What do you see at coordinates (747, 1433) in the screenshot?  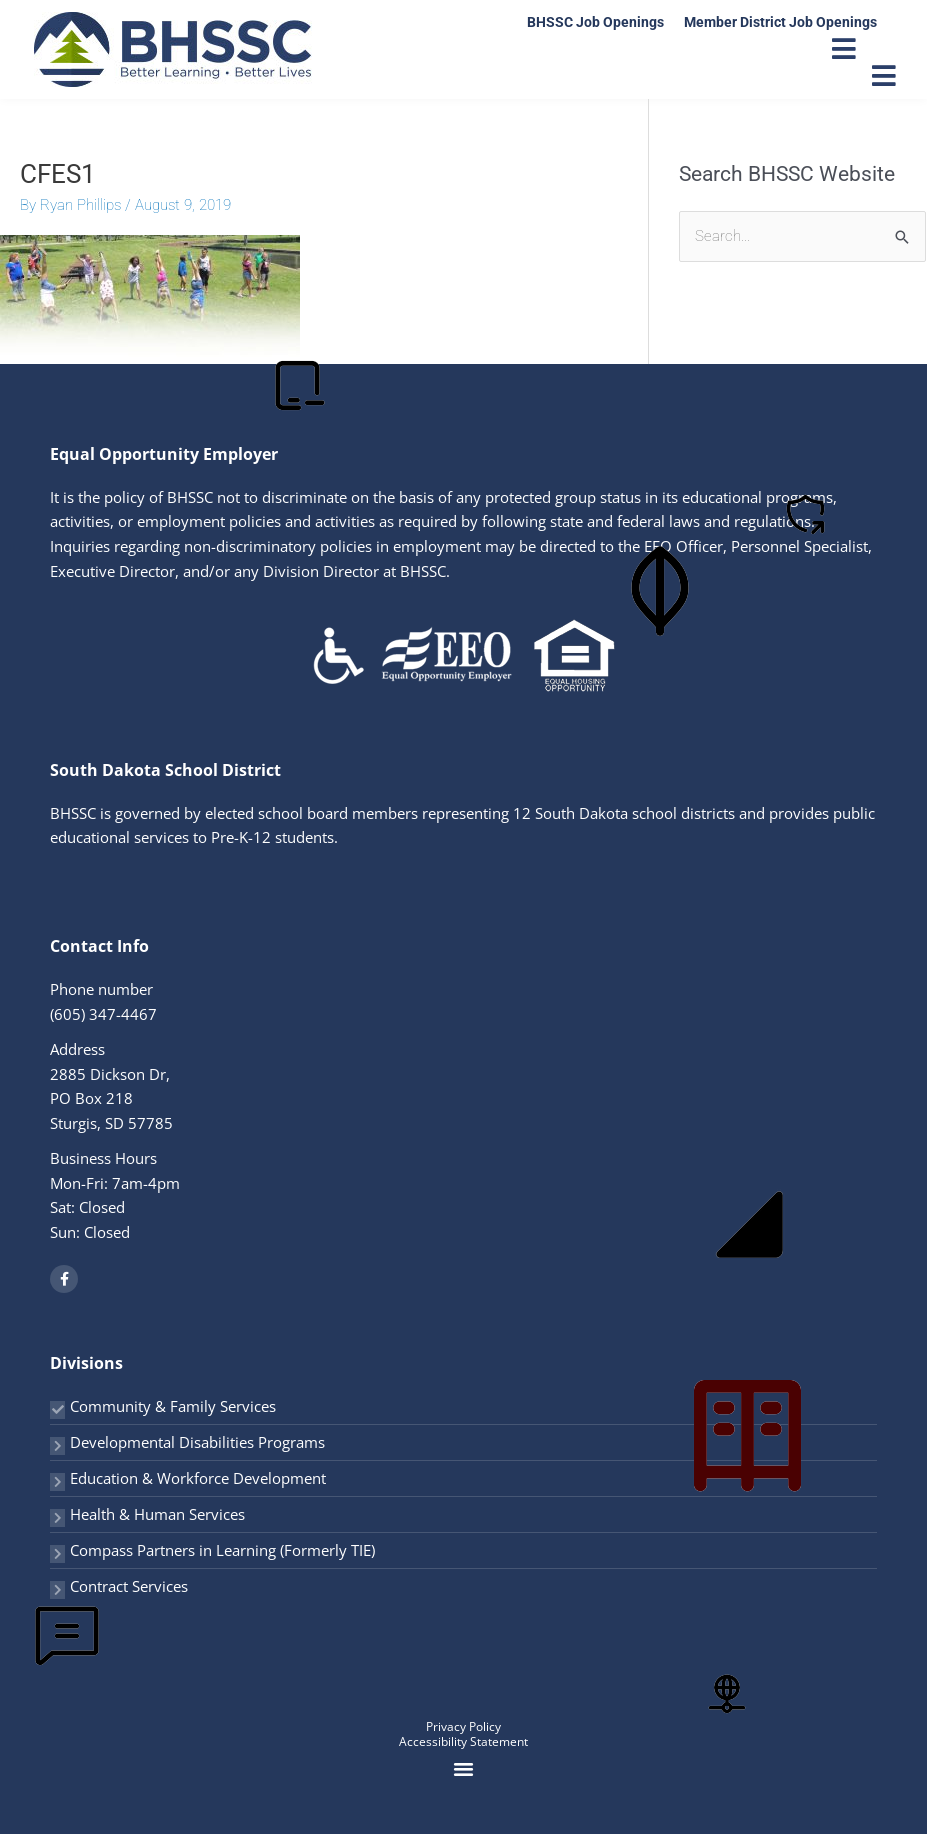 I see `access storage lockers` at bounding box center [747, 1433].